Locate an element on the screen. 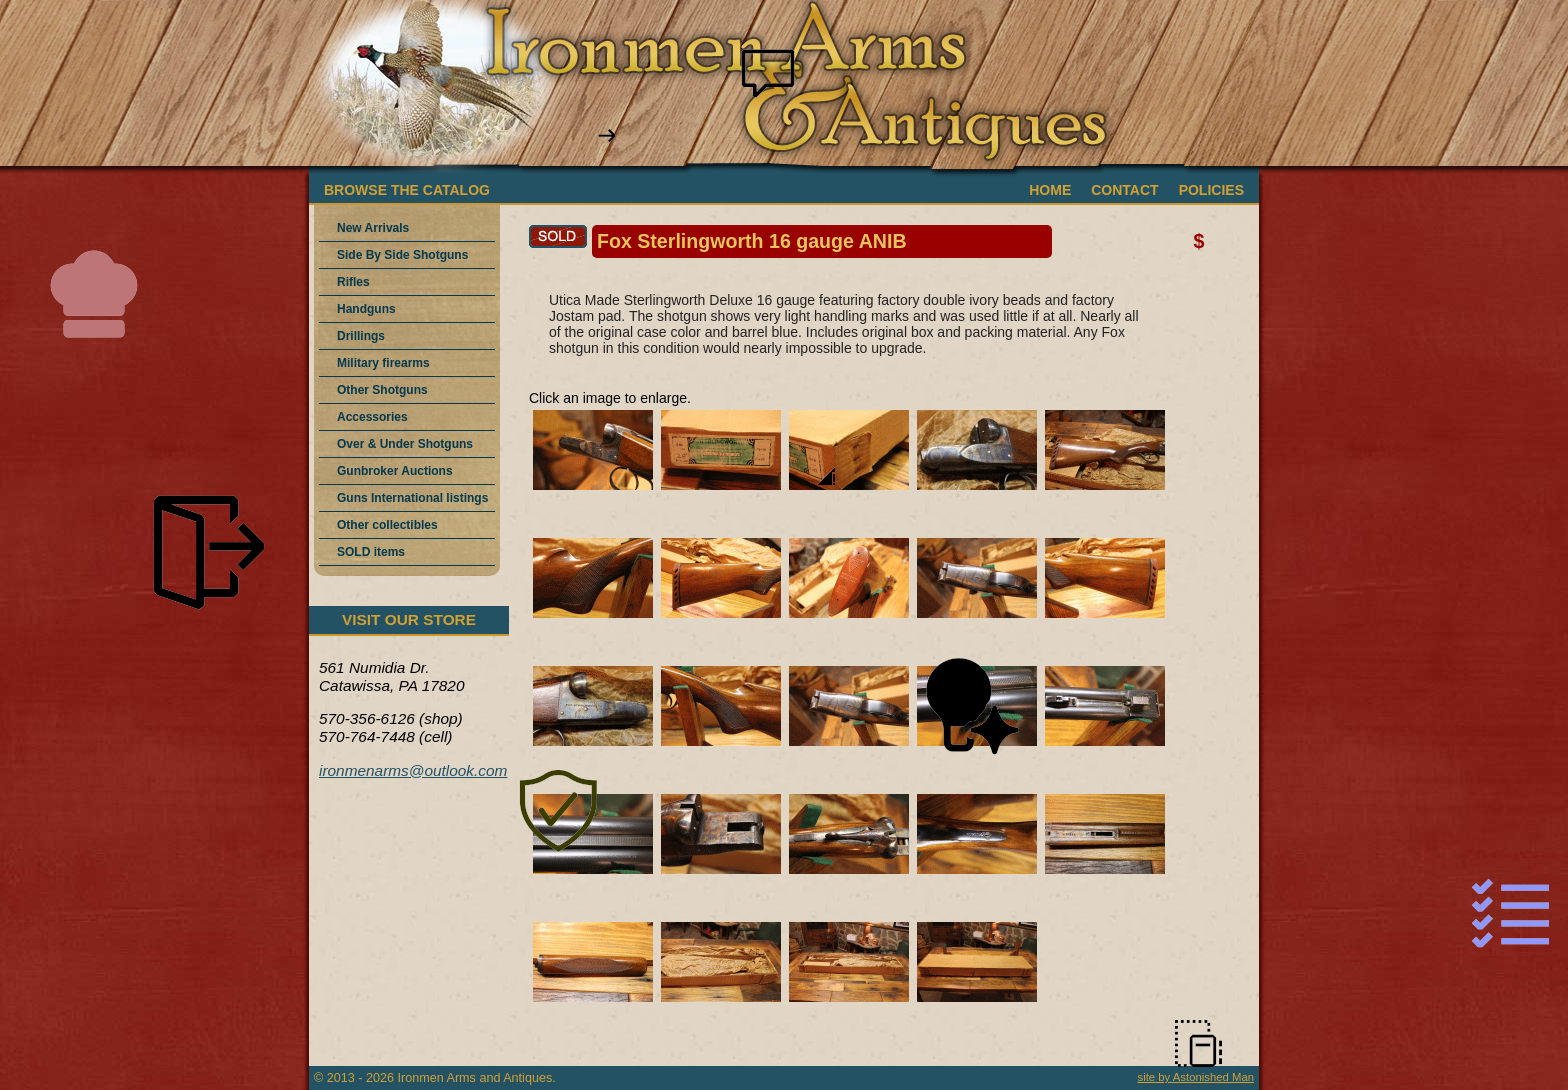 This screenshot has width=1568, height=1090. sign out of your account is located at coordinates (204, 546).